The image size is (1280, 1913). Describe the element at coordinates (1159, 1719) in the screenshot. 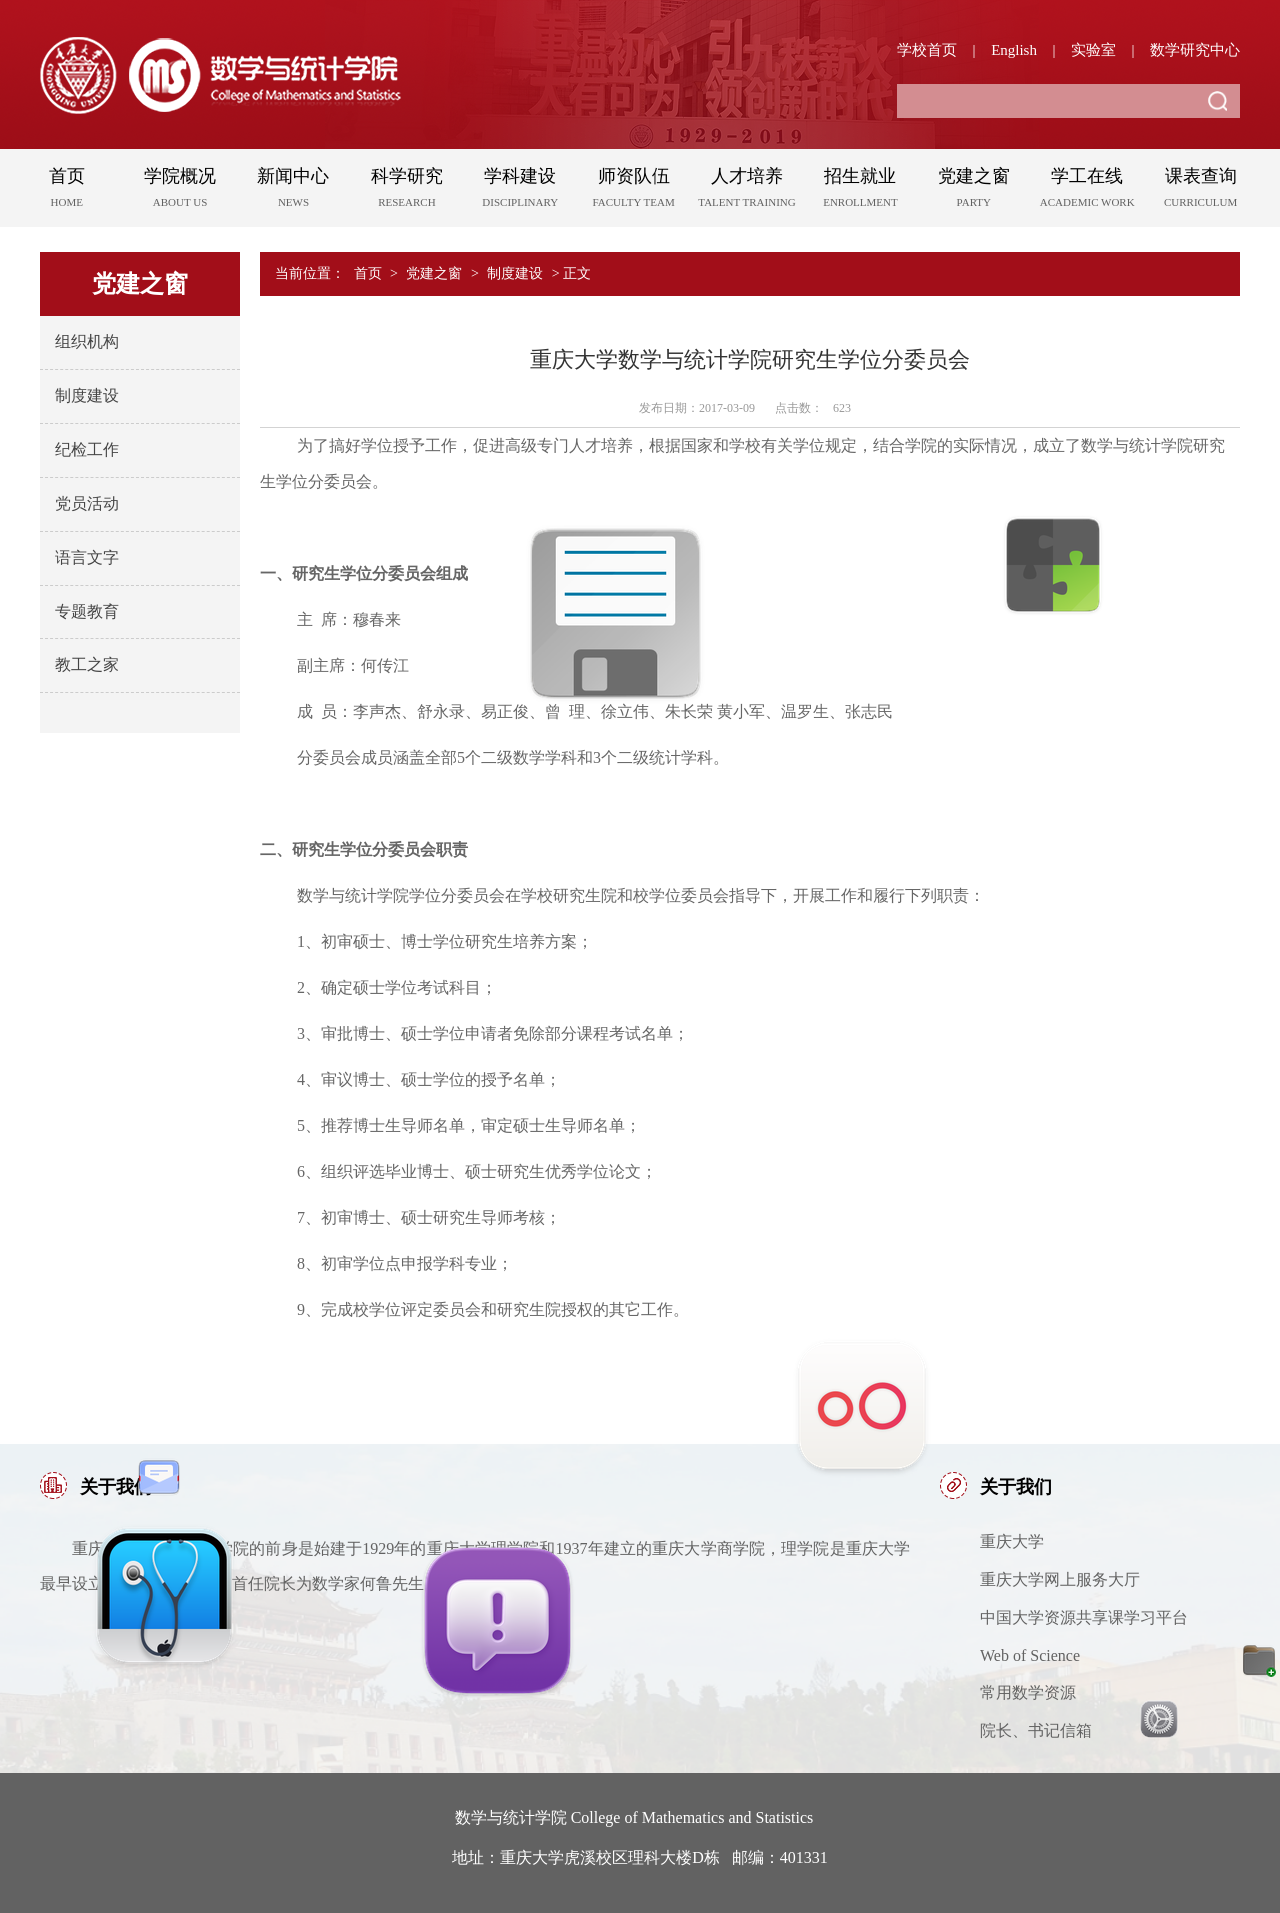

I see `open system preferences` at that location.